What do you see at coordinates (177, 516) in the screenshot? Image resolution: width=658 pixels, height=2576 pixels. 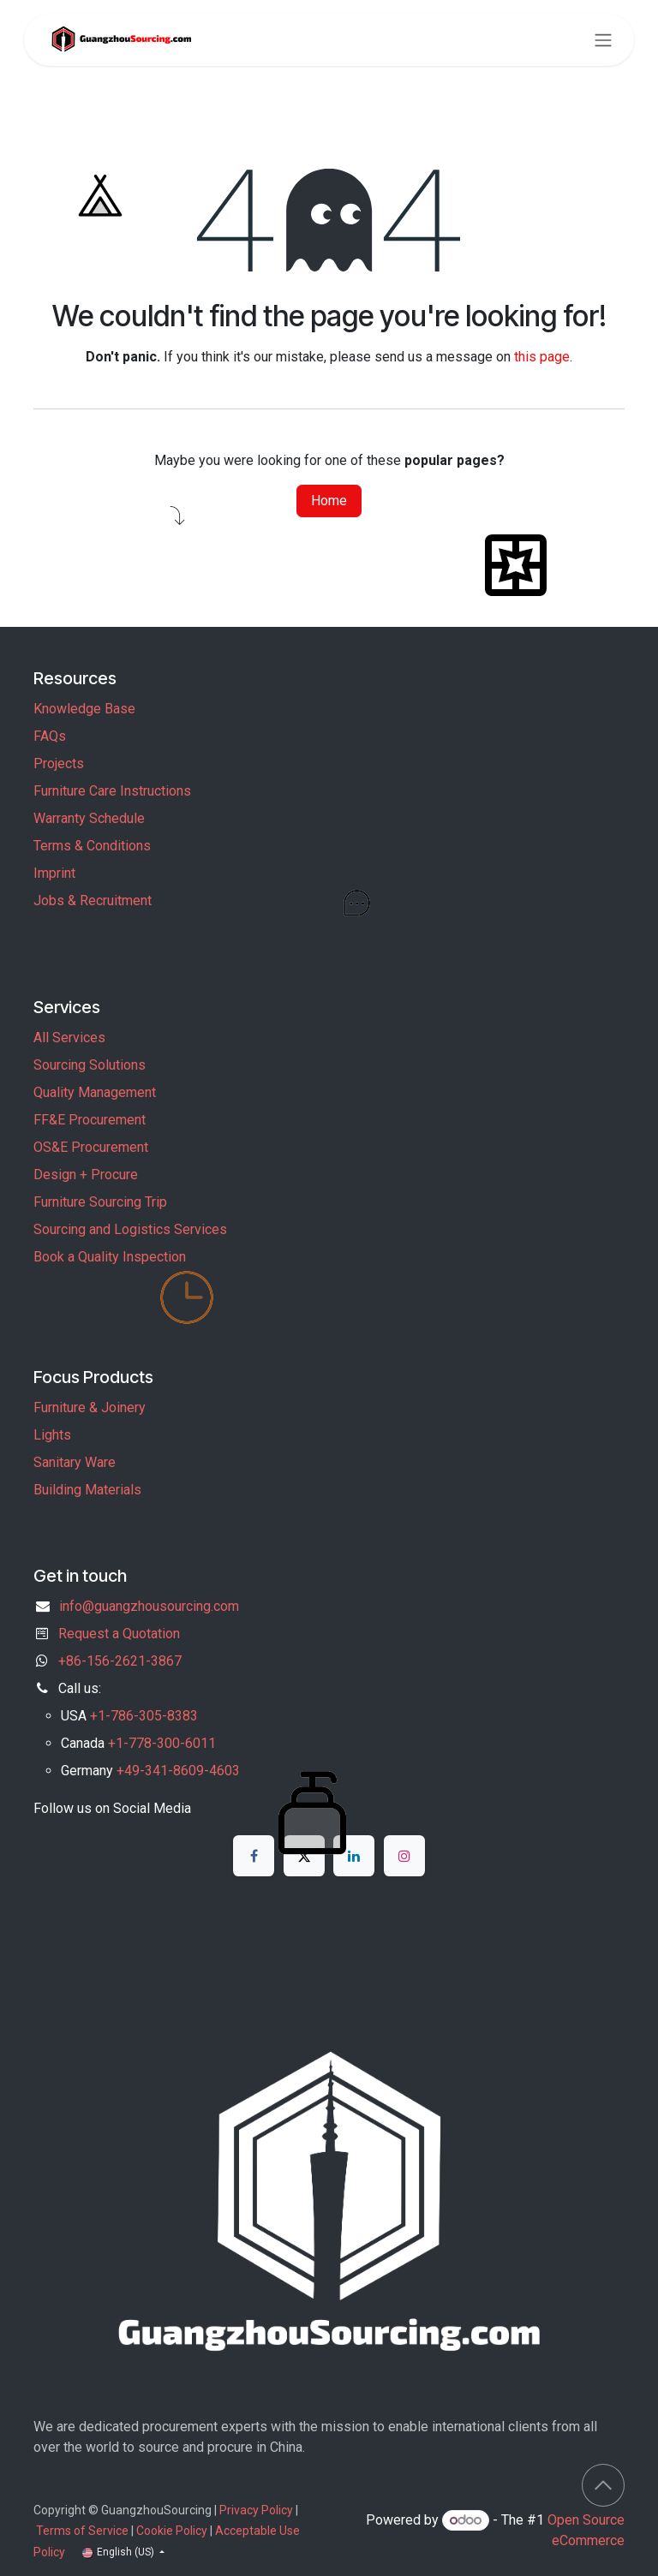 I see `indicates a redirect or forward action` at bounding box center [177, 516].